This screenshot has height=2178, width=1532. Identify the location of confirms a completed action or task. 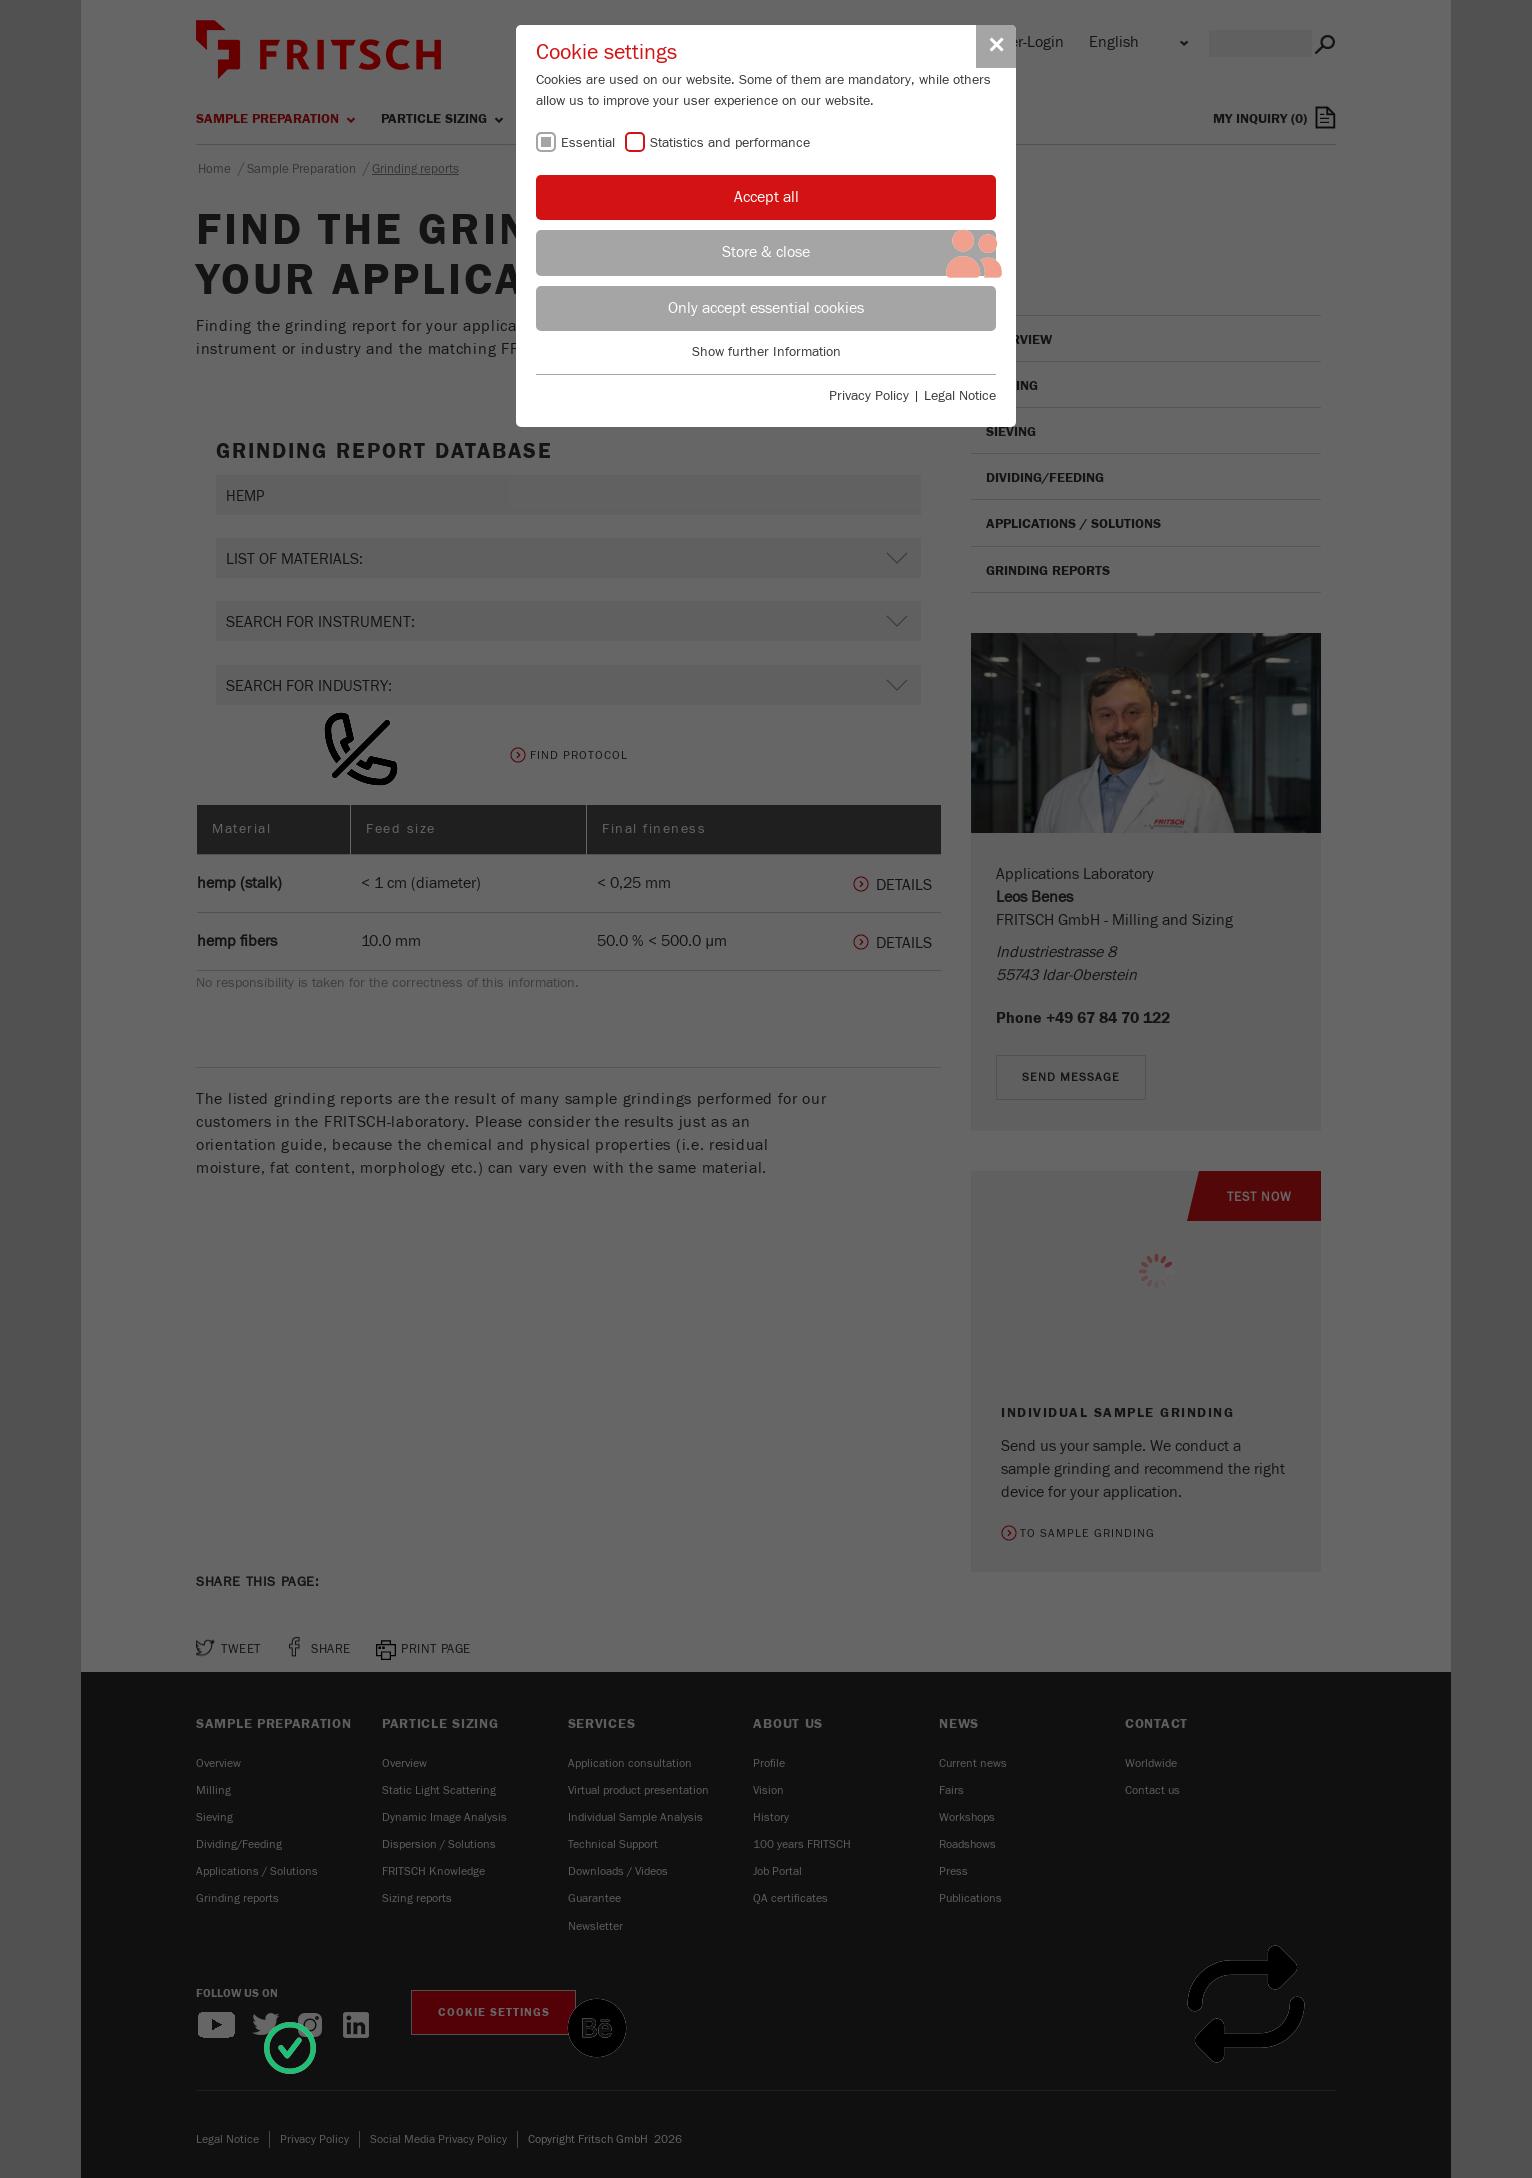
(290, 2048).